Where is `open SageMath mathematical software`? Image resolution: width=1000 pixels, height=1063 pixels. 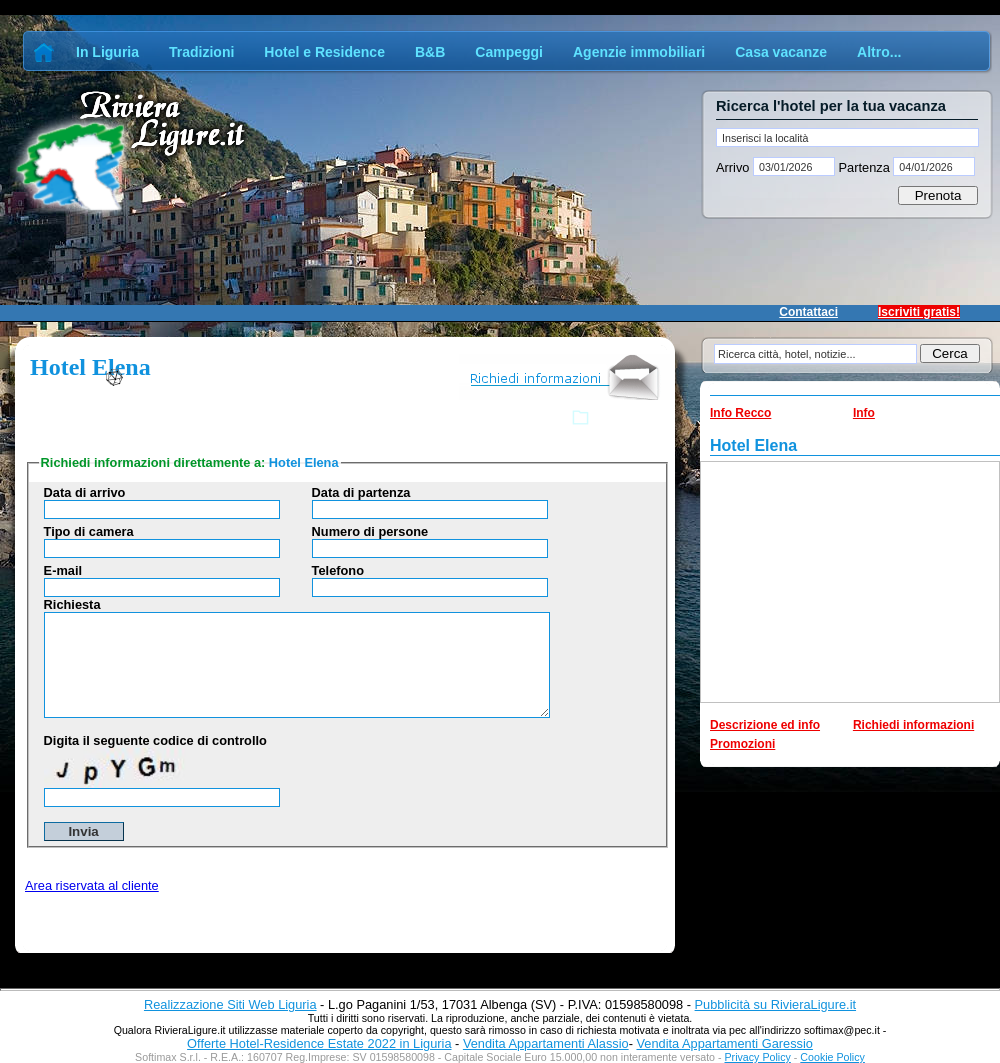
open SageMath mathematical software is located at coordinates (114, 377).